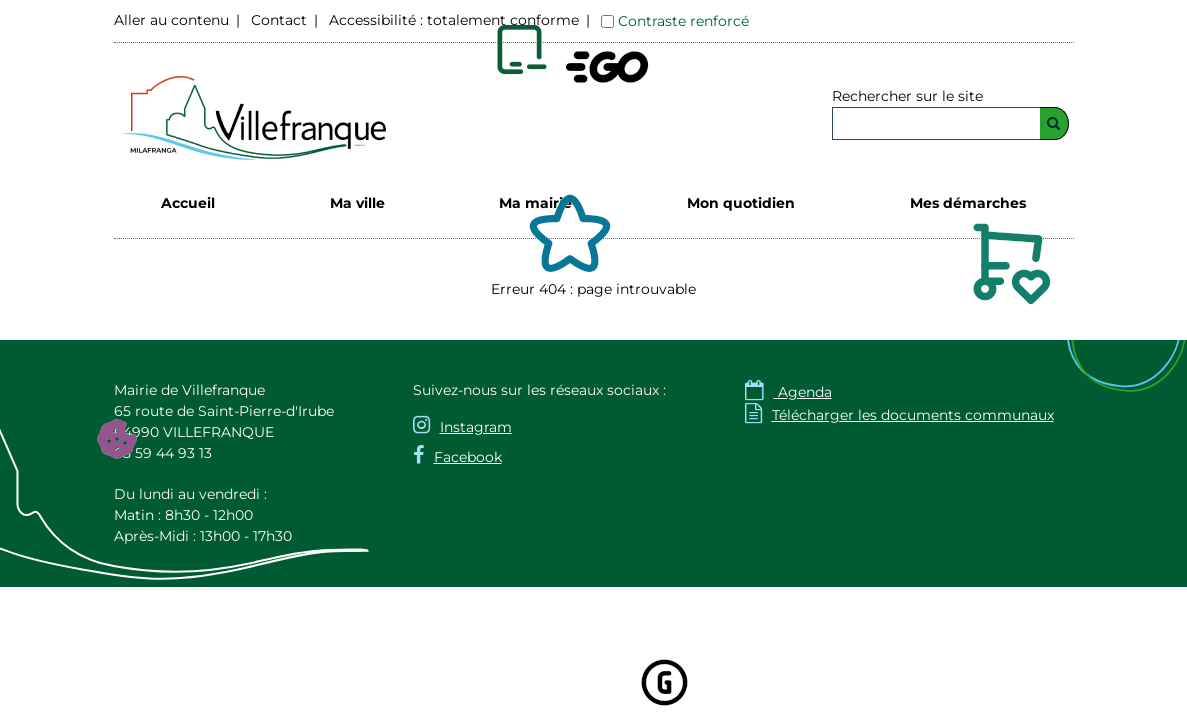 The image size is (1187, 720). Describe the element at coordinates (609, 67) in the screenshot. I see `go programming language logo` at that location.